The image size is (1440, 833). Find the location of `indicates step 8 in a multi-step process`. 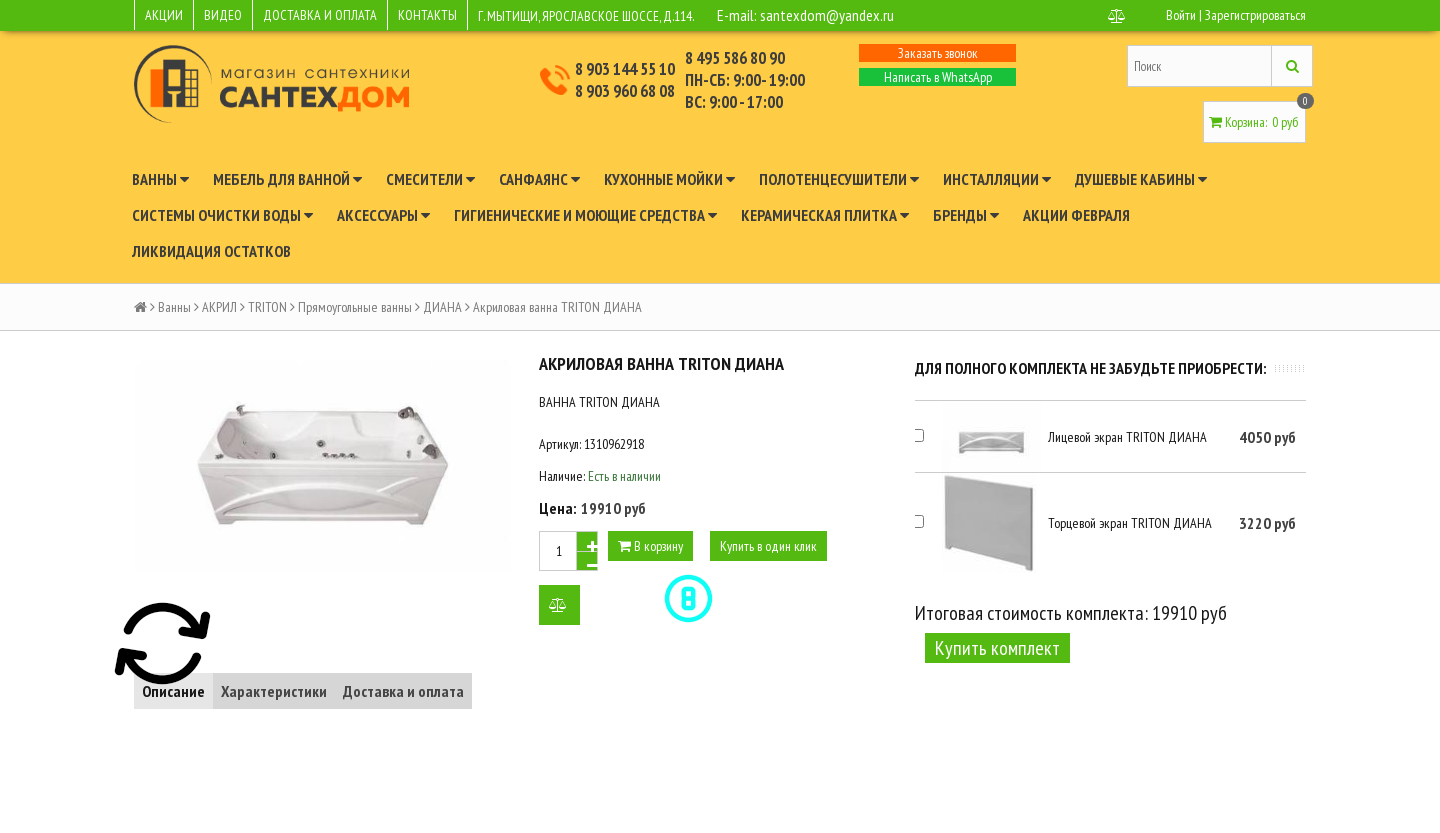

indicates step 8 in a multi-step process is located at coordinates (688, 598).